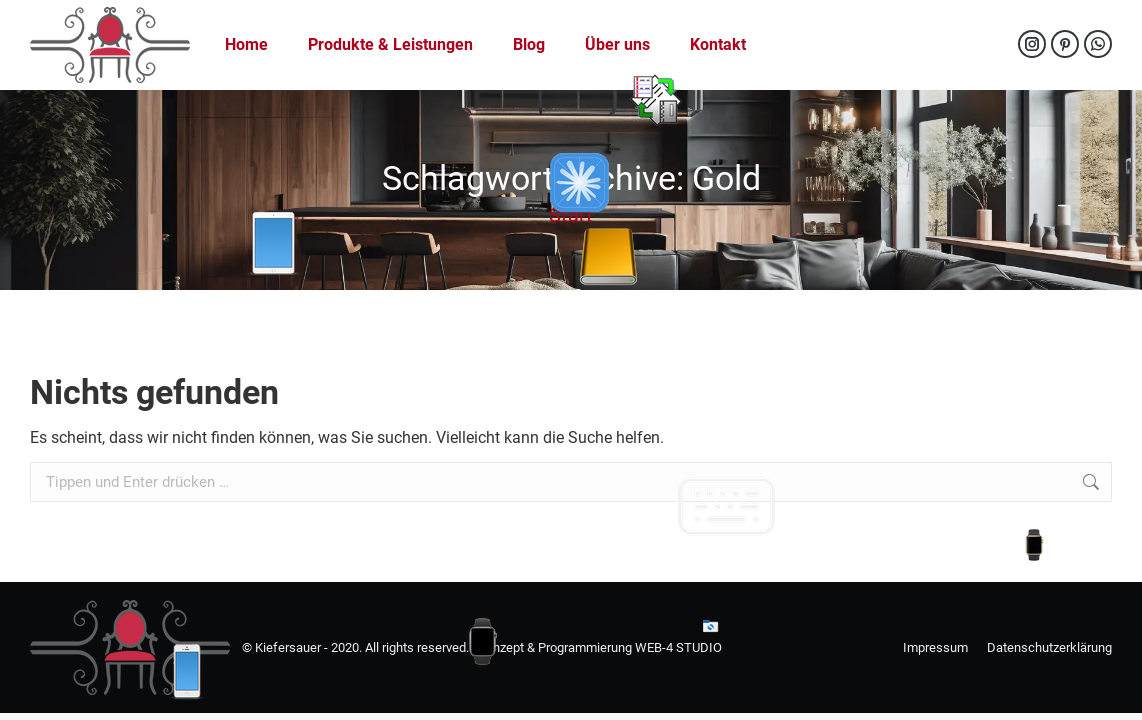 This screenshot has height=720, width=1142. I want to click on connect or sync an iPhone device, so click(187, 672).